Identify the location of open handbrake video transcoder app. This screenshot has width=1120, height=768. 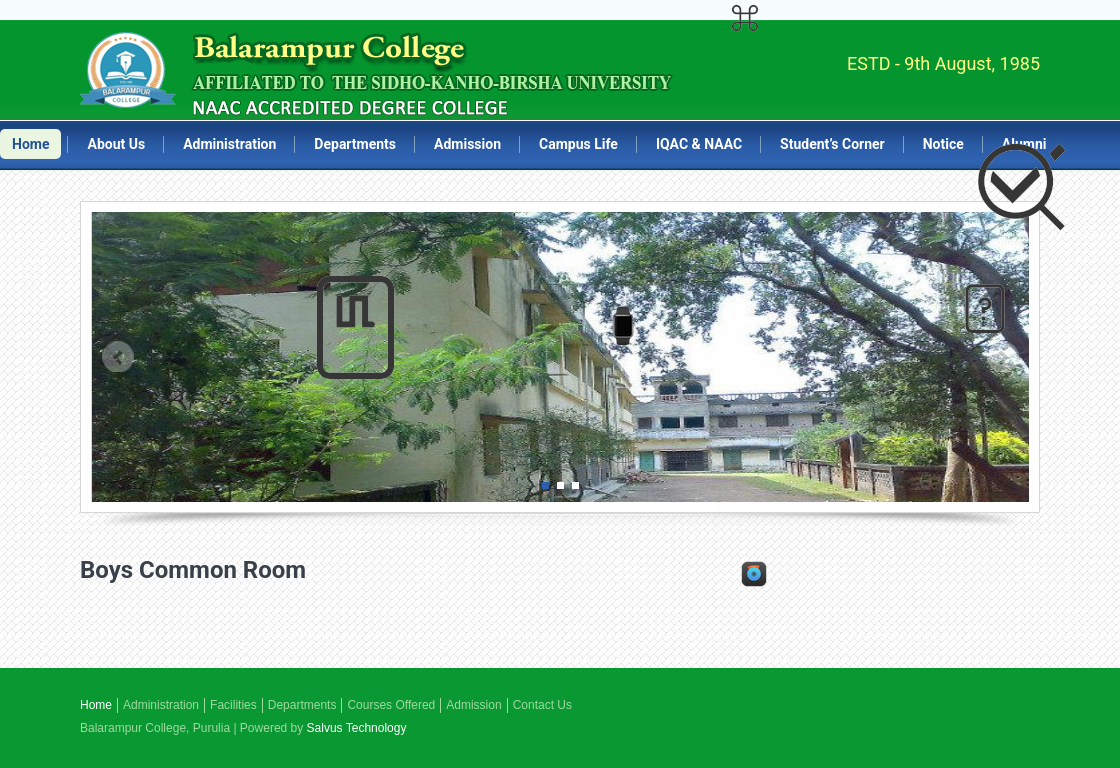
(754, 574).